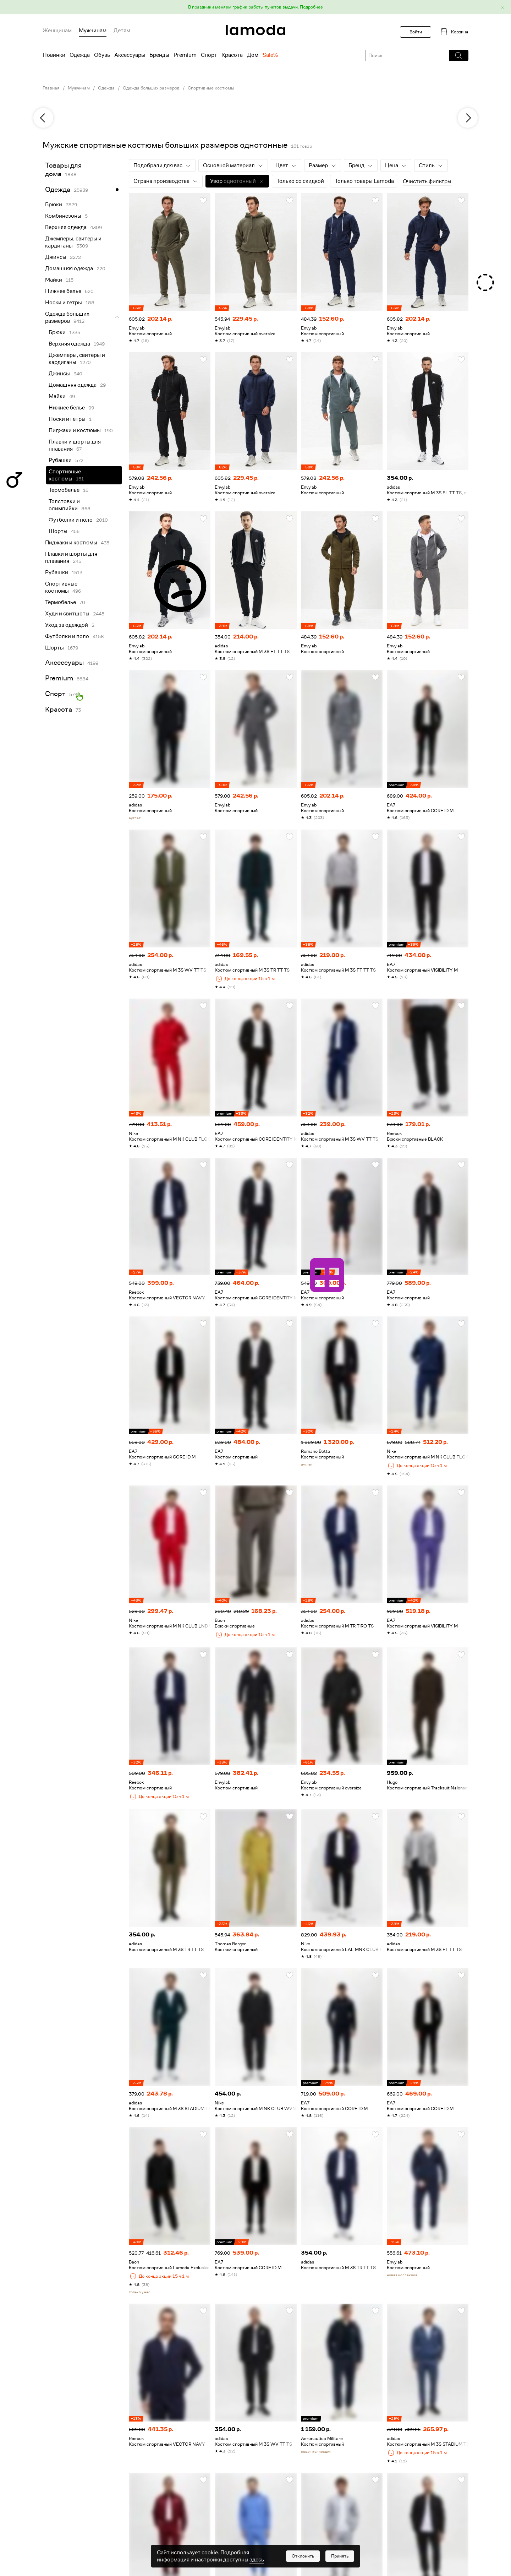  What do you see at coordinates (327, 1275) in the screenshot?
I see `view data in table format` at bounding box center [327, 1275].